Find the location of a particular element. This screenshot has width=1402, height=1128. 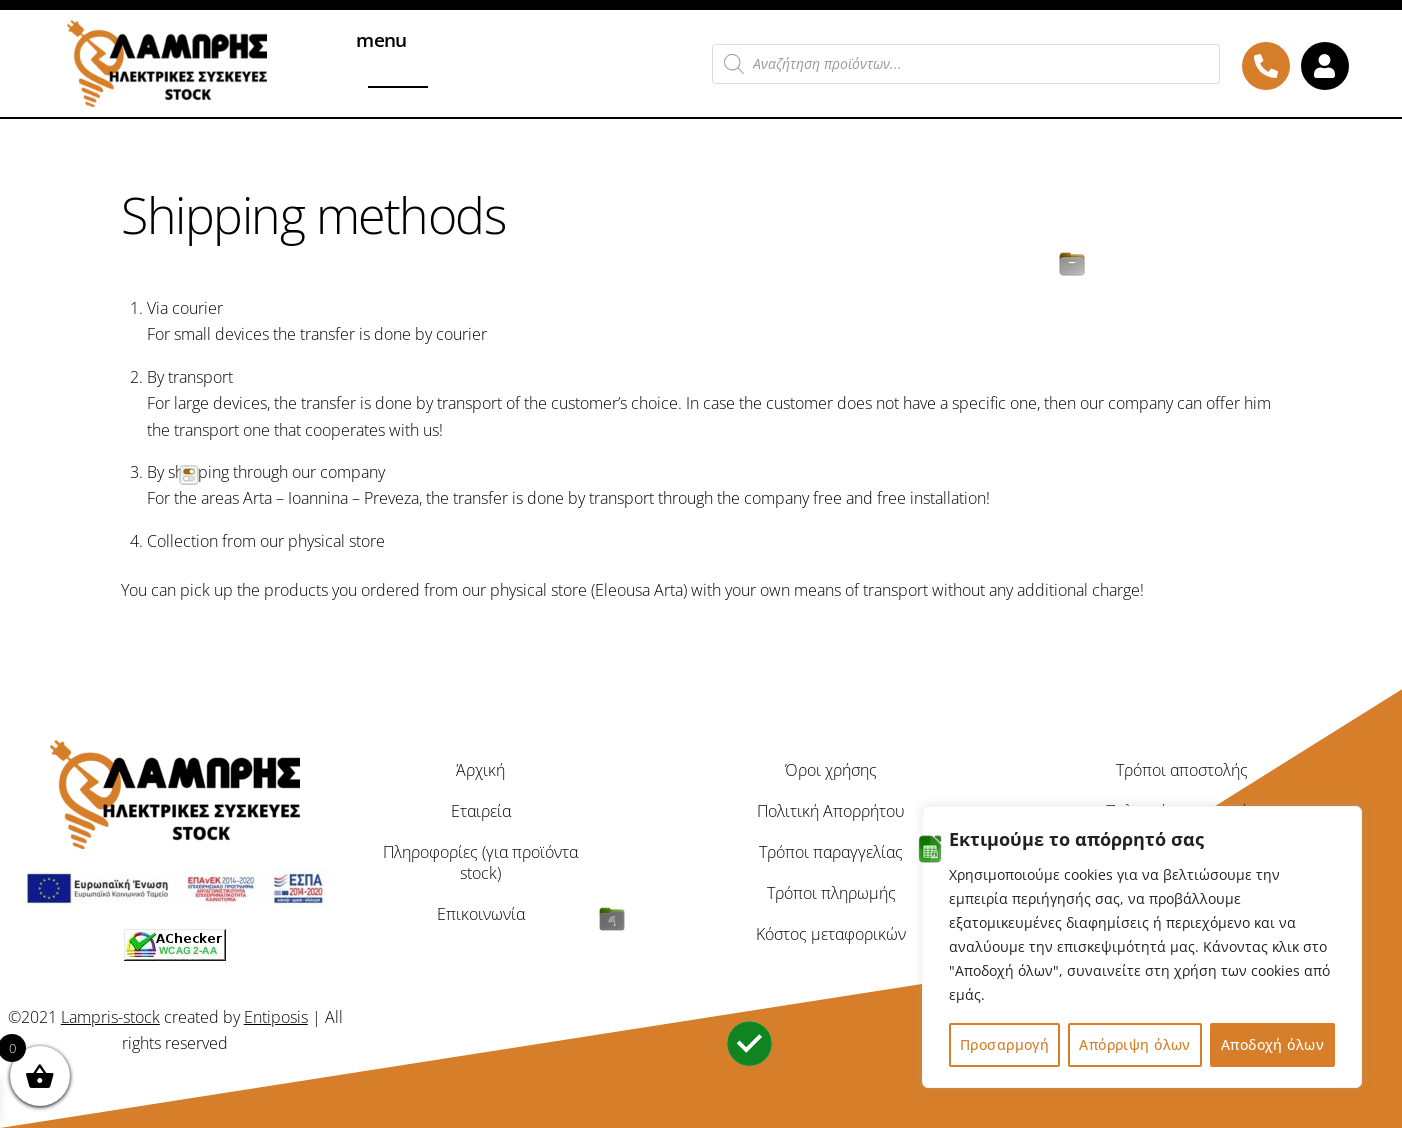

indicates a selected or checked item is located at coordinates (749, 1043).